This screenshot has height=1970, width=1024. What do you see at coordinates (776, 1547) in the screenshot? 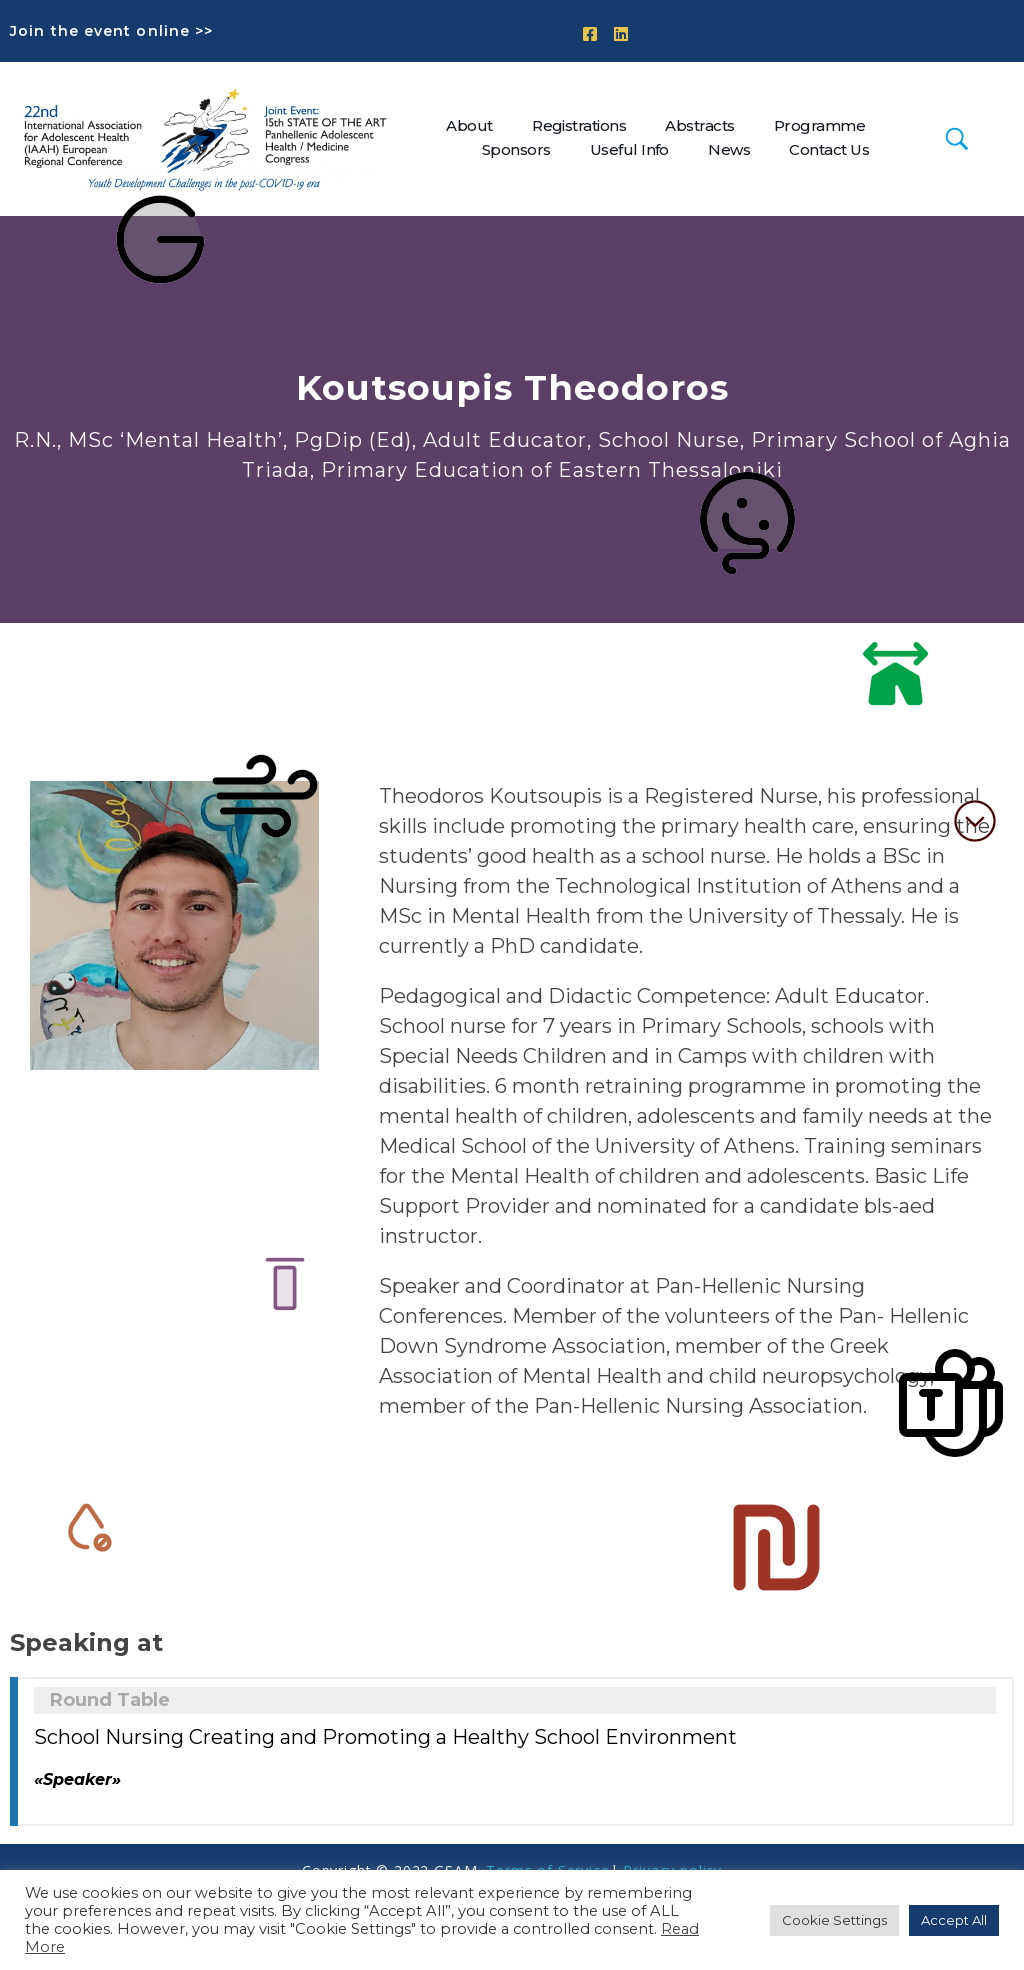
I see `indicates Israeli shekel currency` at bounding box center [776, 1547].